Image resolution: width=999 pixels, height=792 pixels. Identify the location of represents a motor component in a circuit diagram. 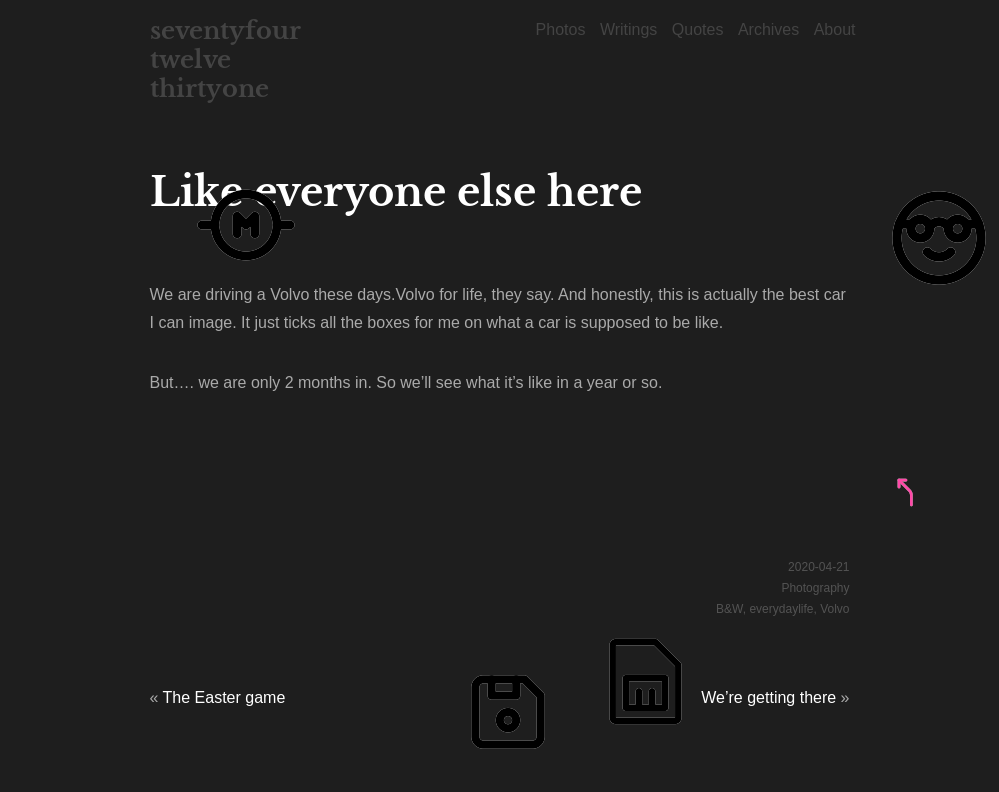
(246, 225).